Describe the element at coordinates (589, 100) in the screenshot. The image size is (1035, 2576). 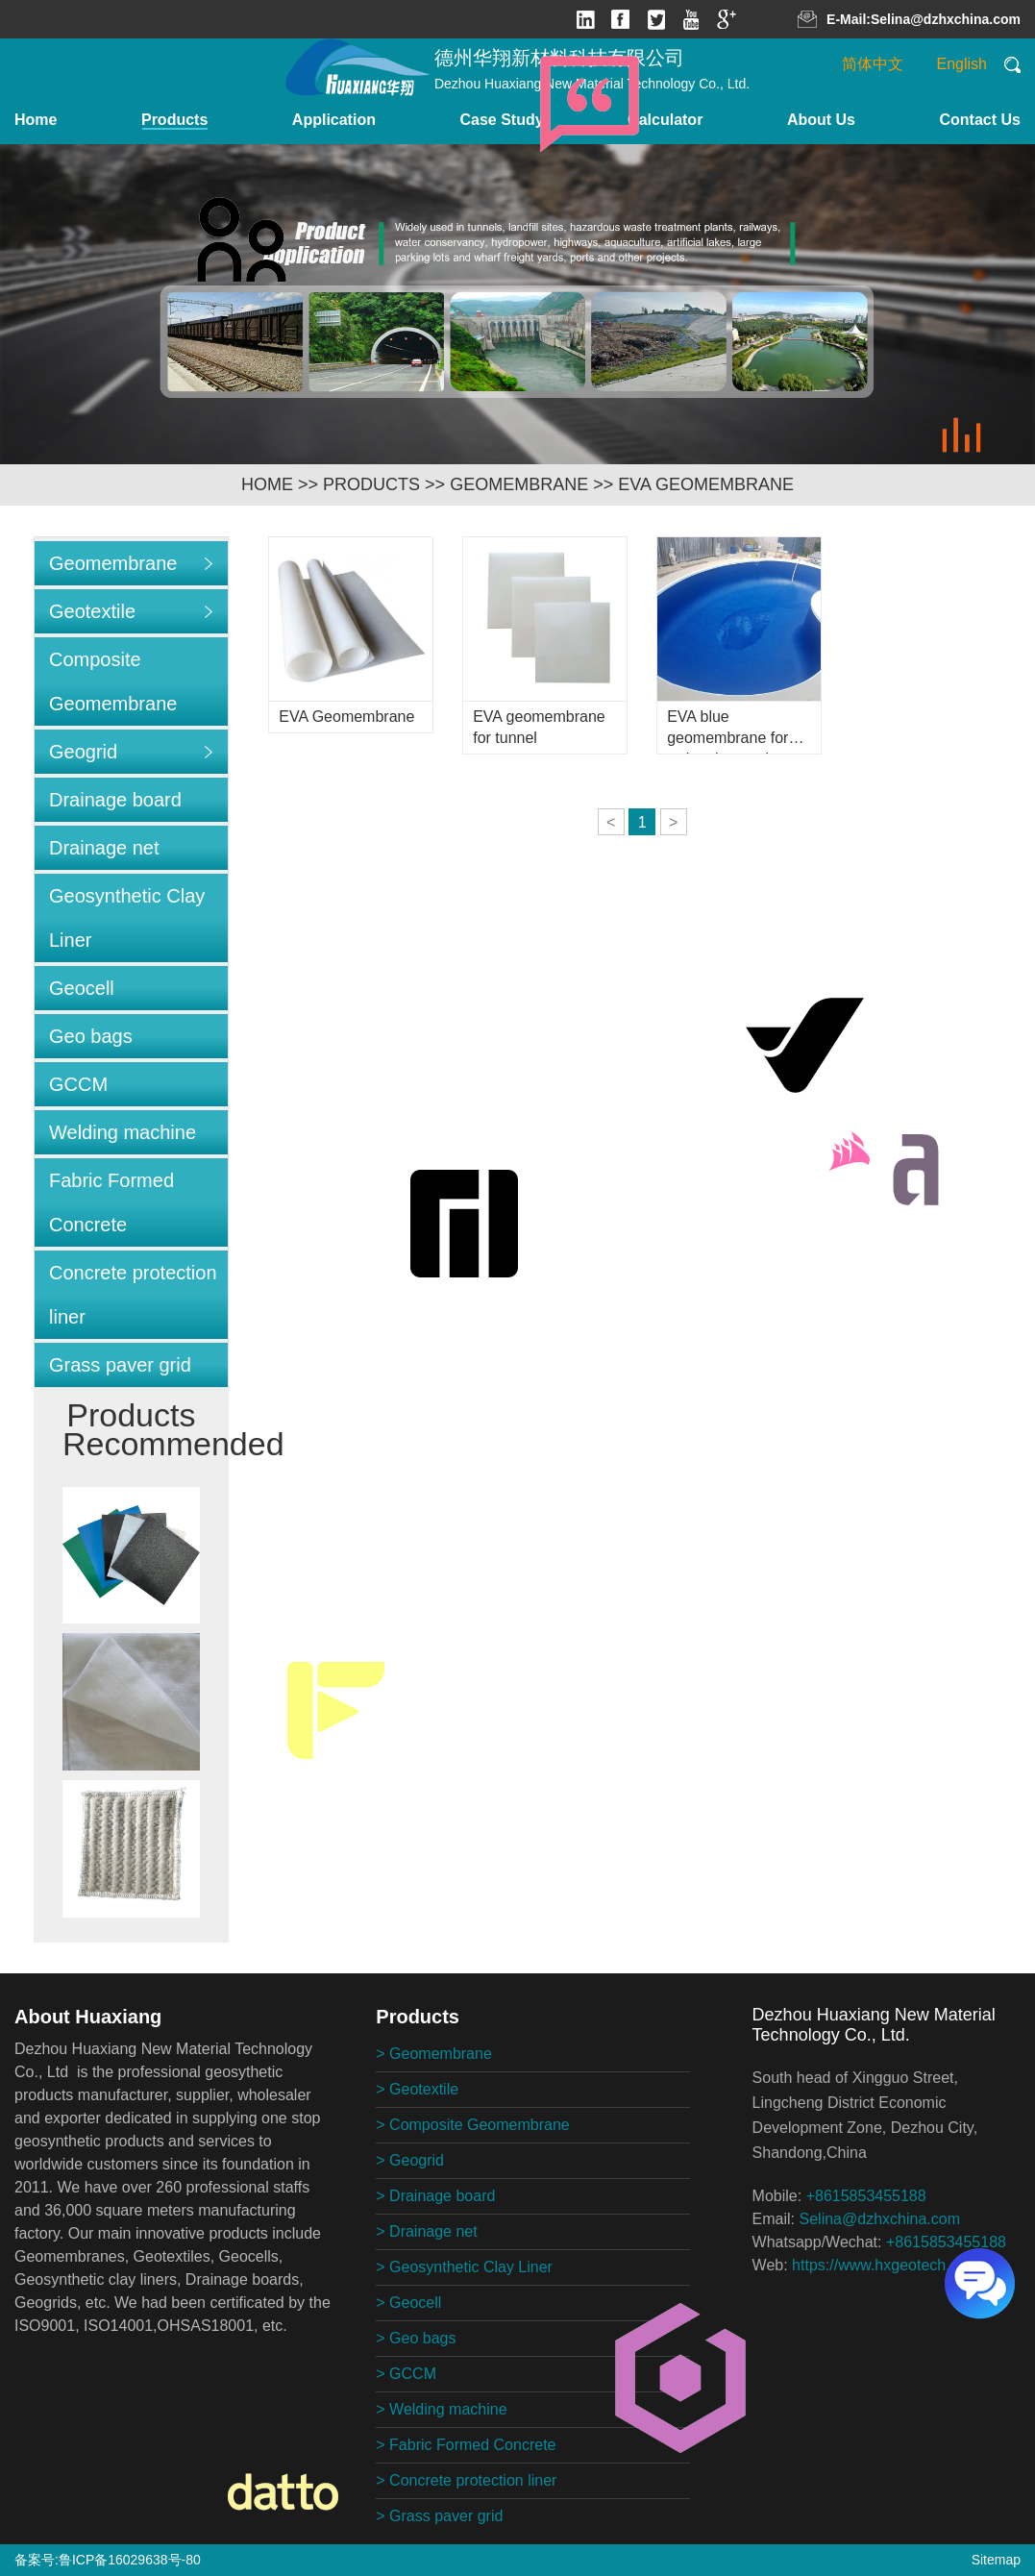
I see `view quoted messages or replies` at that location.